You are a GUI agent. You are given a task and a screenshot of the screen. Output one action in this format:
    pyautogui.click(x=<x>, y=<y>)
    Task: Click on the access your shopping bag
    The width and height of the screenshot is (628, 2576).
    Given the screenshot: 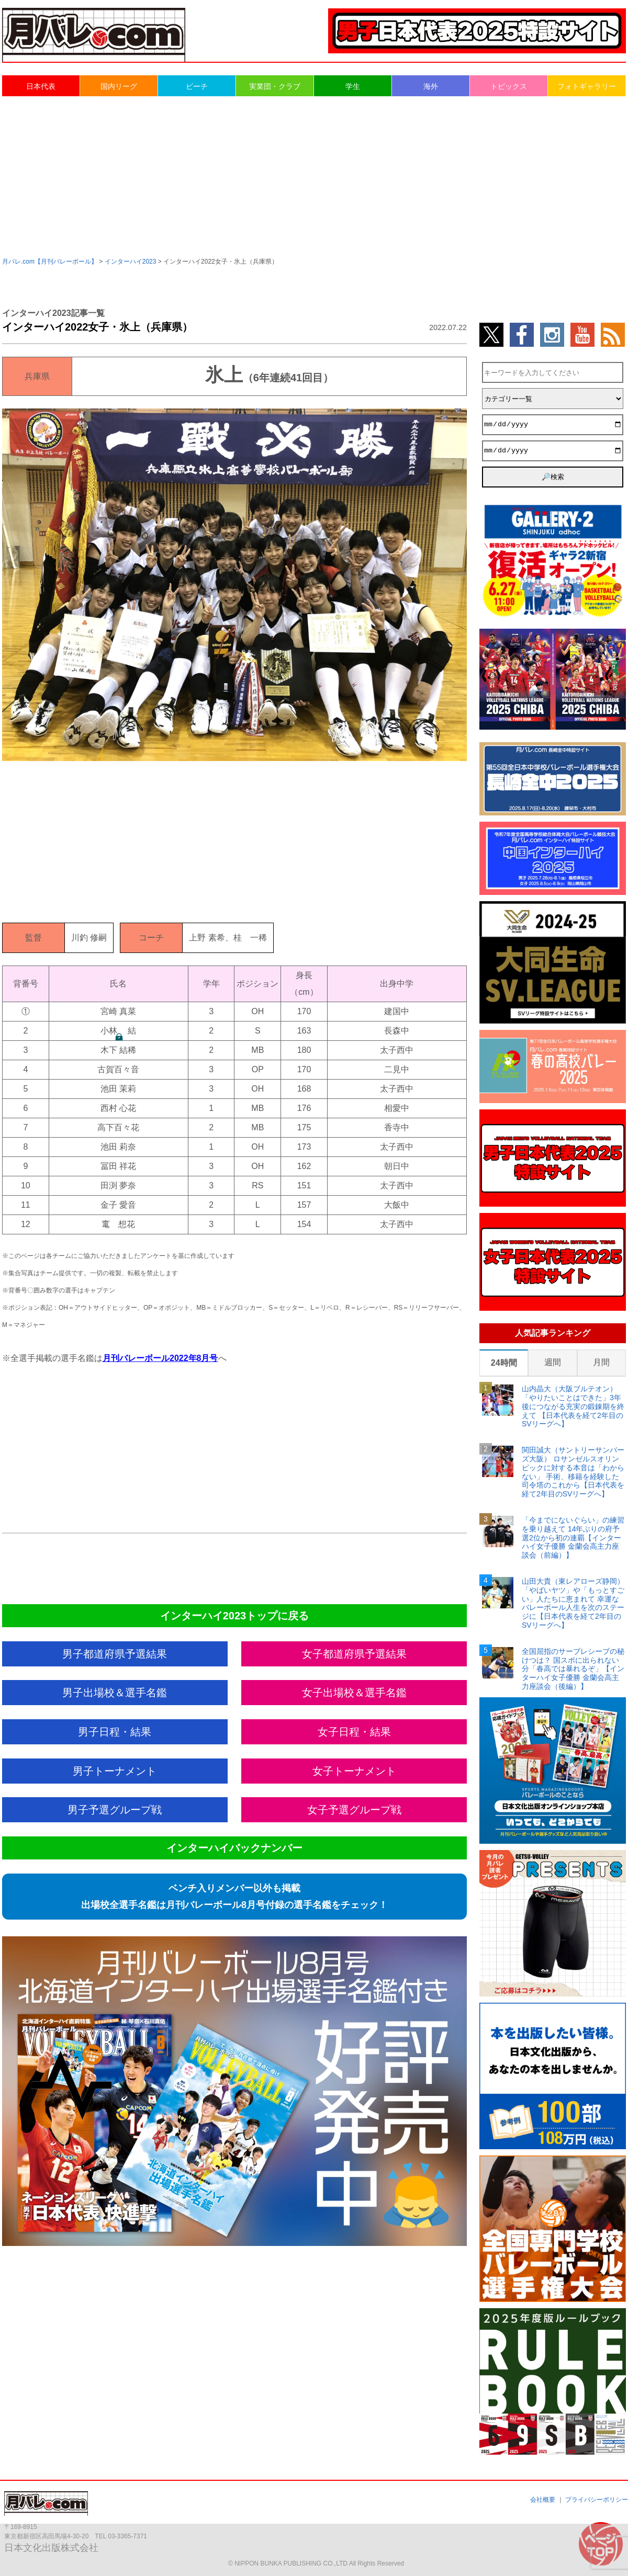 What is the action you would take?
    pyautogui.click(x=119, y=1037)
    